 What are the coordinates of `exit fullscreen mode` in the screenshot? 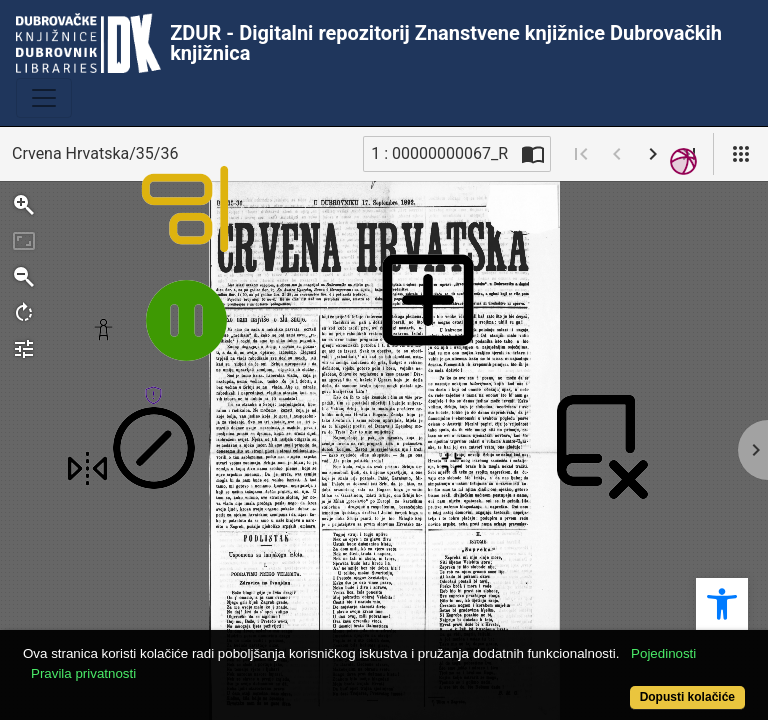 It's located at (451, 462).